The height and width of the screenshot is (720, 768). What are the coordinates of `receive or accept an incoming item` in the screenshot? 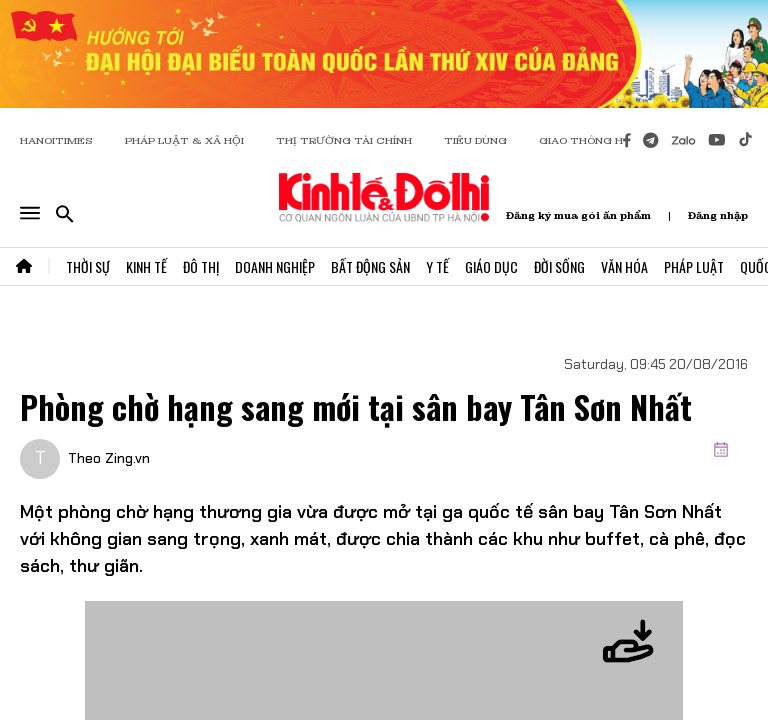 It's located at (629, 643).